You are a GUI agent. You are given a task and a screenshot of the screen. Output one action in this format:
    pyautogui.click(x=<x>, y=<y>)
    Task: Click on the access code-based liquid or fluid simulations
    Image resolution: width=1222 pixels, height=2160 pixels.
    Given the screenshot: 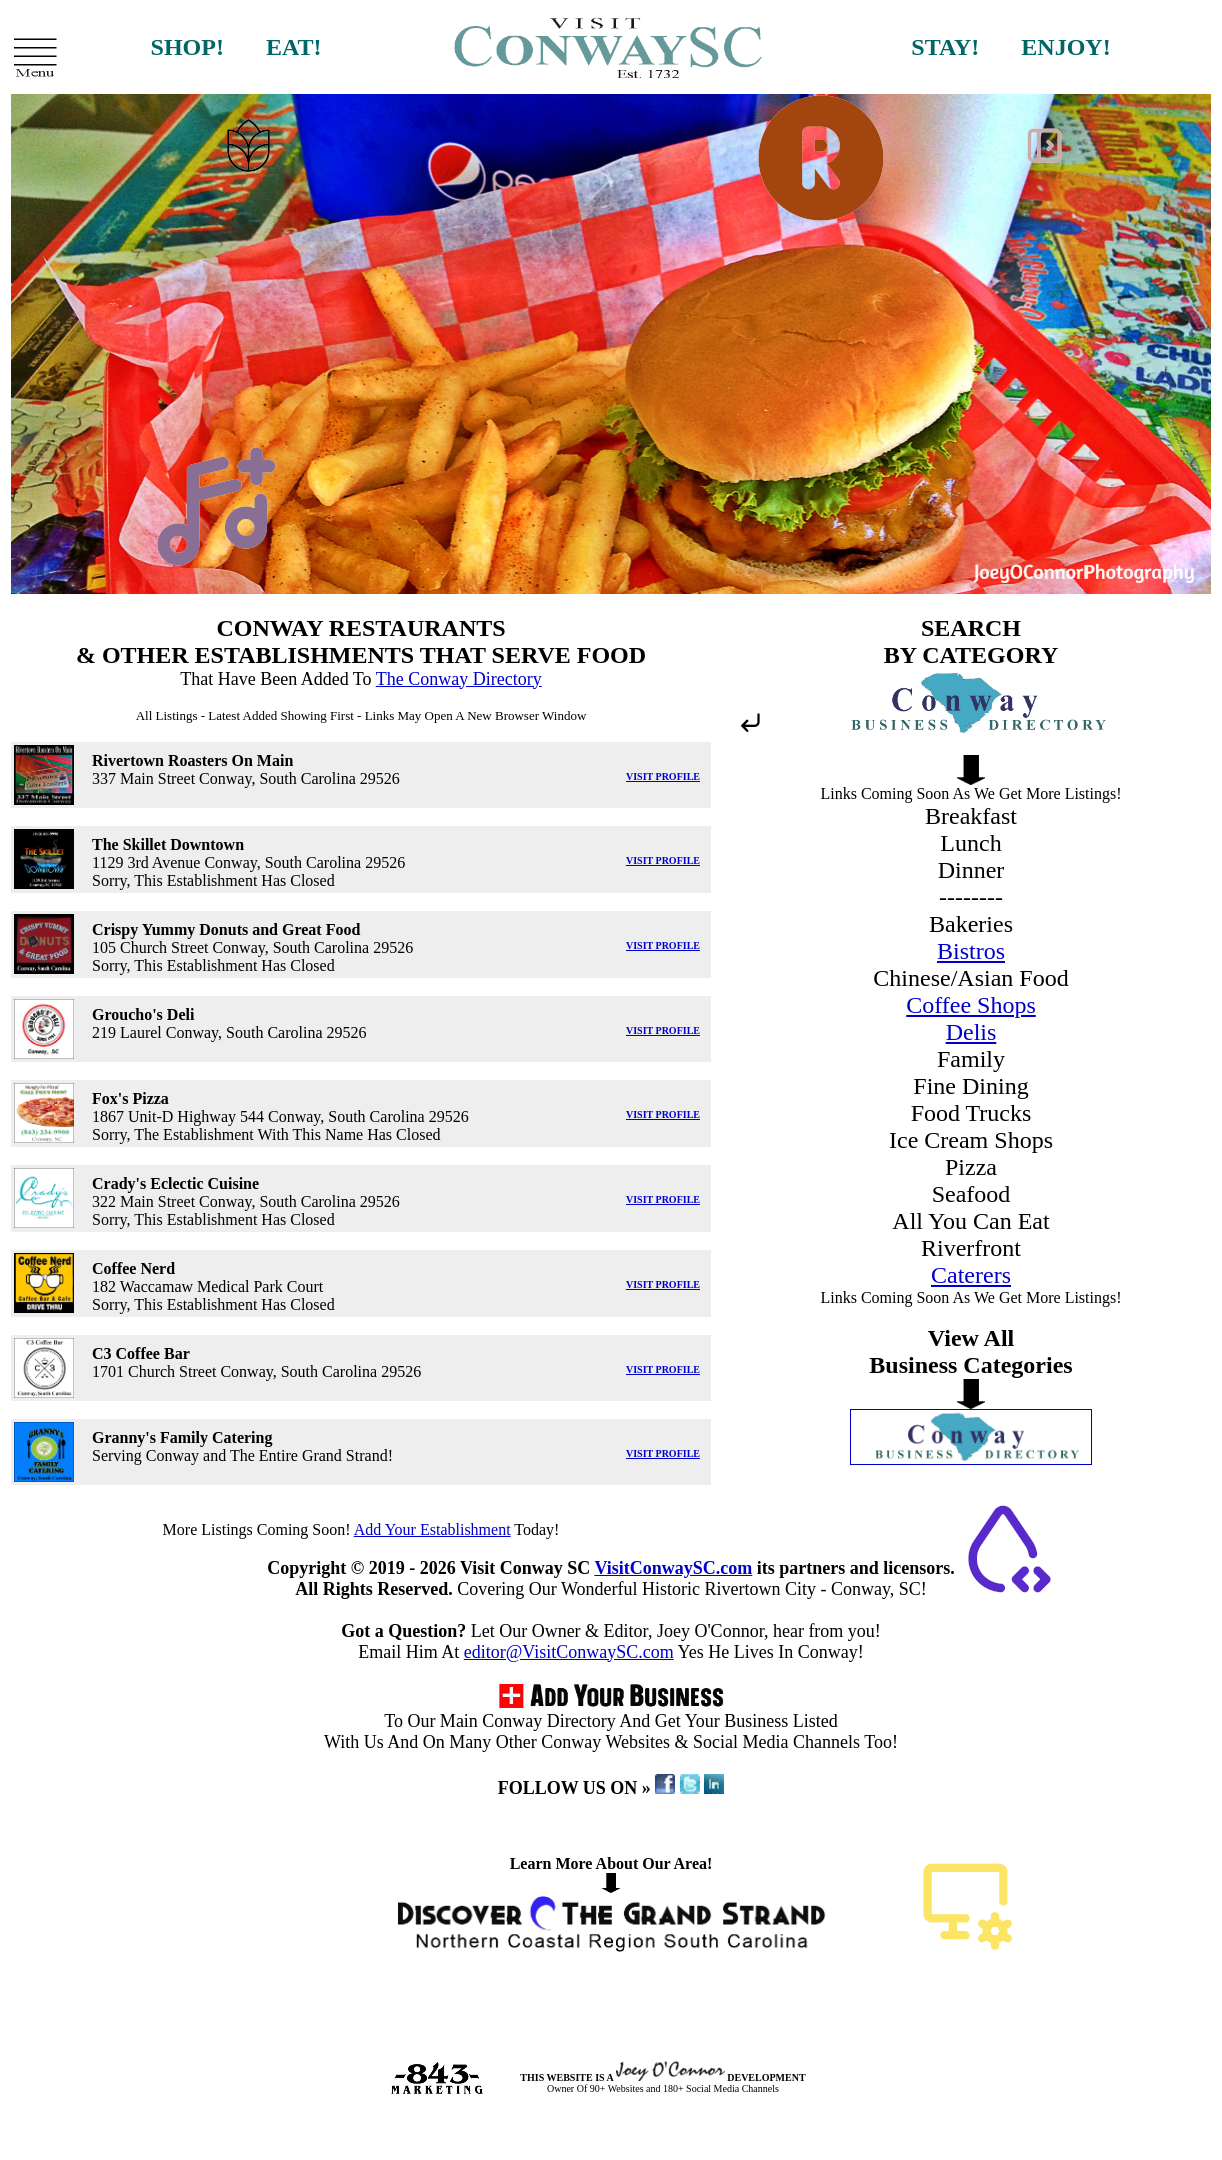 What is the action you would take?
    pyautogui.click(x=1003, y=1549)
    